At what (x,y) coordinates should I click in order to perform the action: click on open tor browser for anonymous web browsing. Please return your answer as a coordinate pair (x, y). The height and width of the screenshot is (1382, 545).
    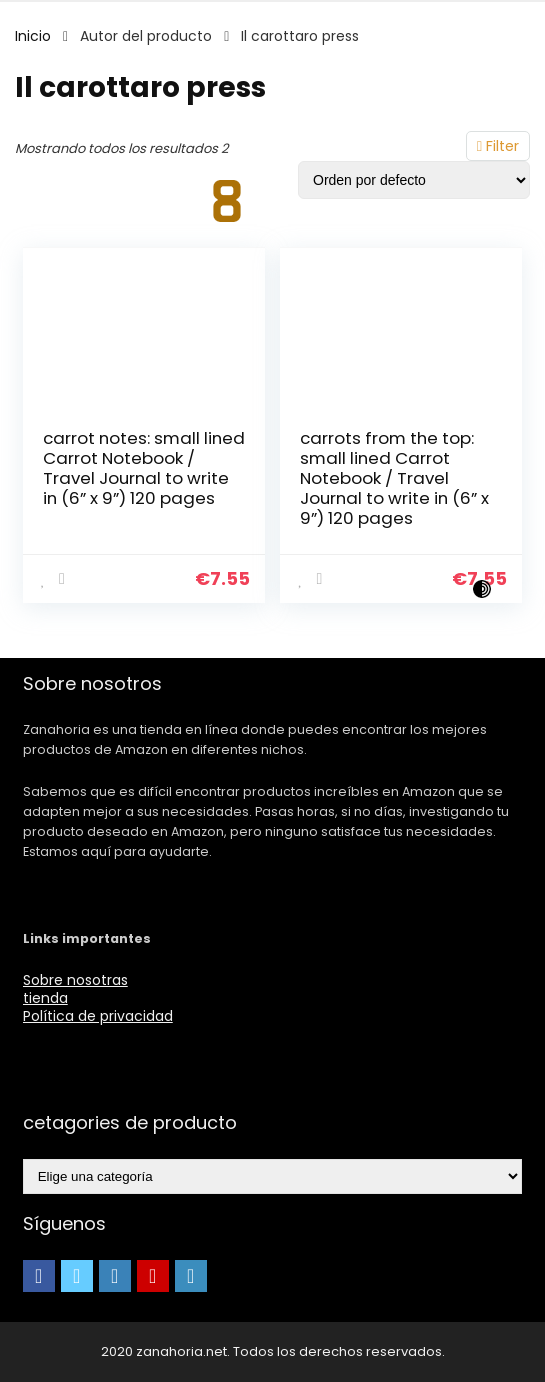
    Looking at the image, I should click on (482, 589).